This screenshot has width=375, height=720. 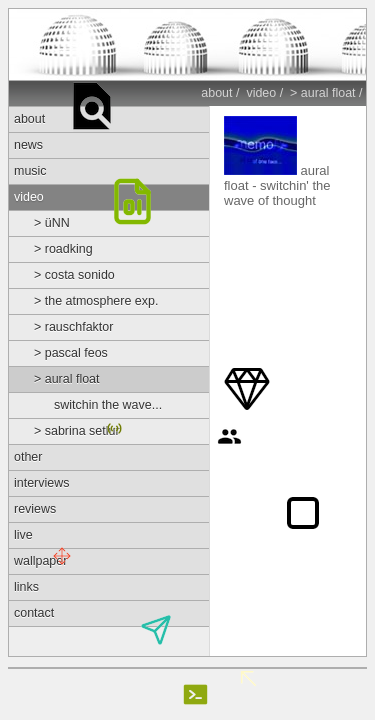 I want to click on send a message, so click(x=156, y=630).